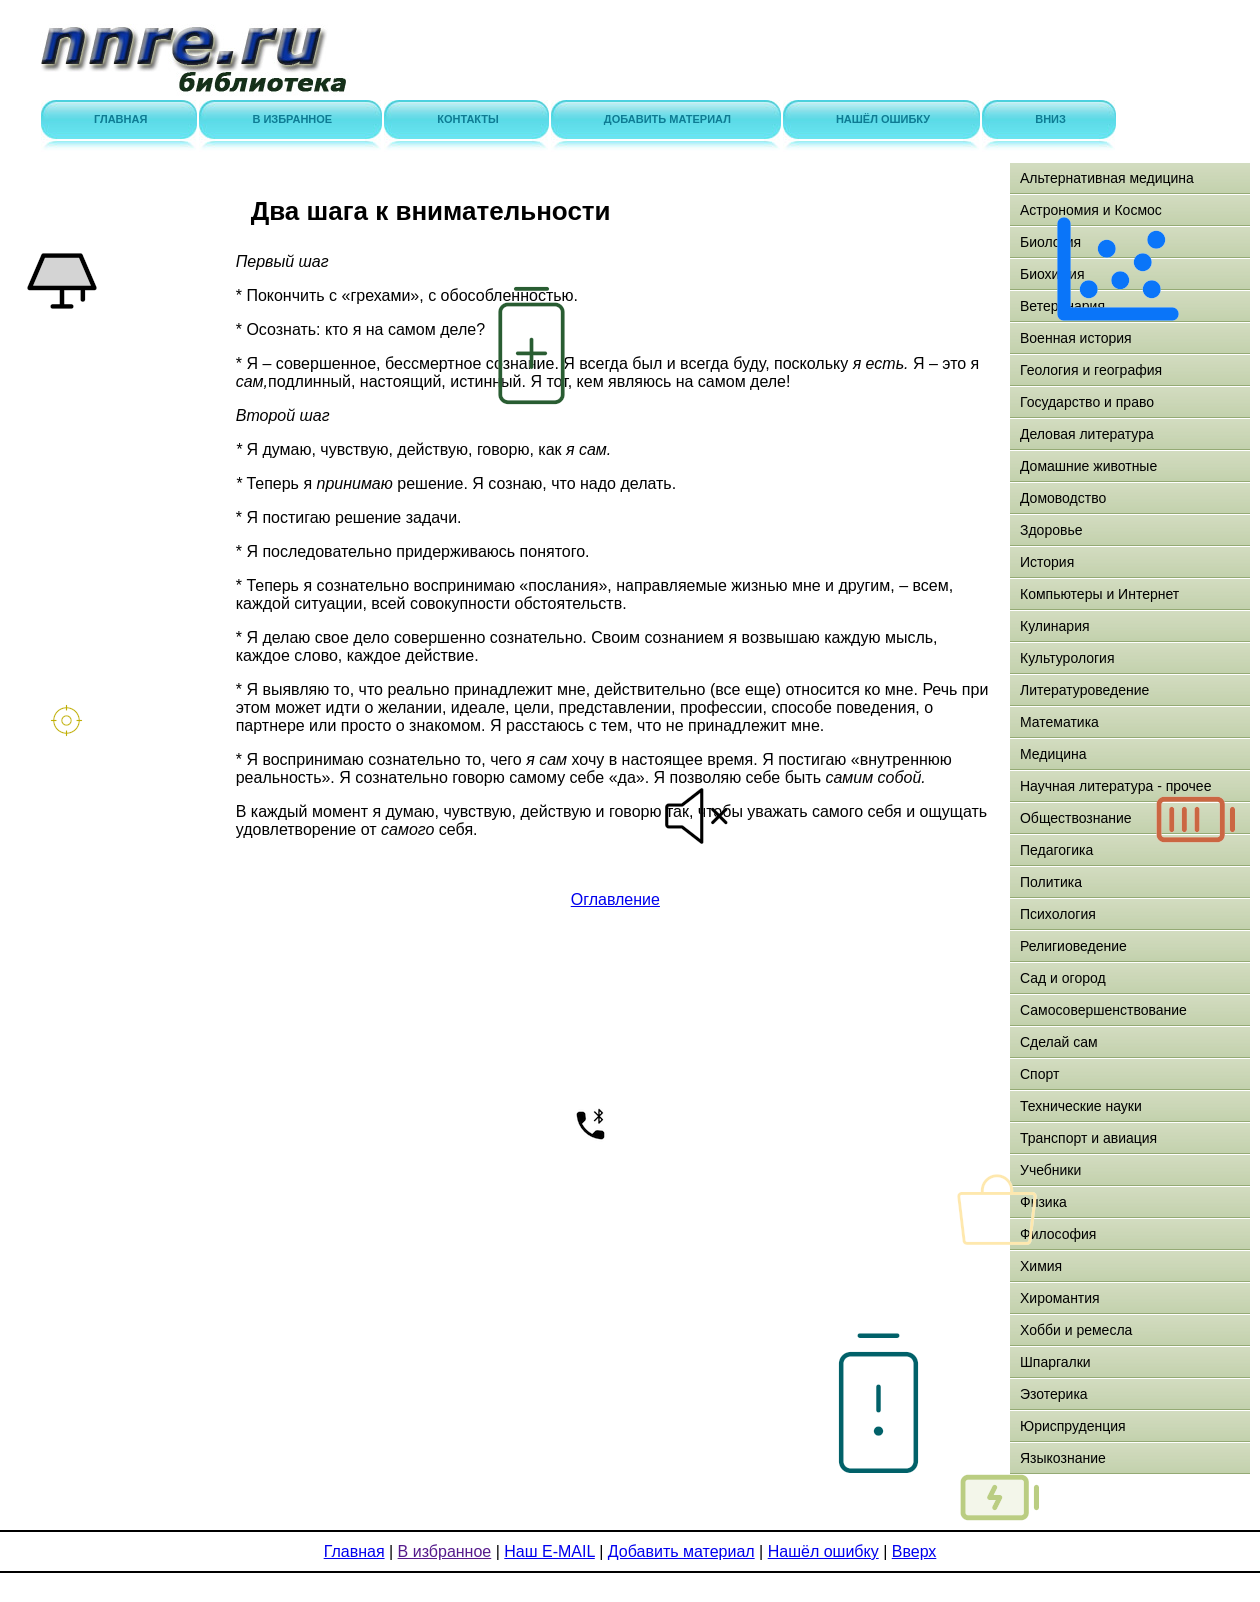  Describe the element at coordinates (693, 816) in the screenshot. I see `mute audio or sound` at that location.